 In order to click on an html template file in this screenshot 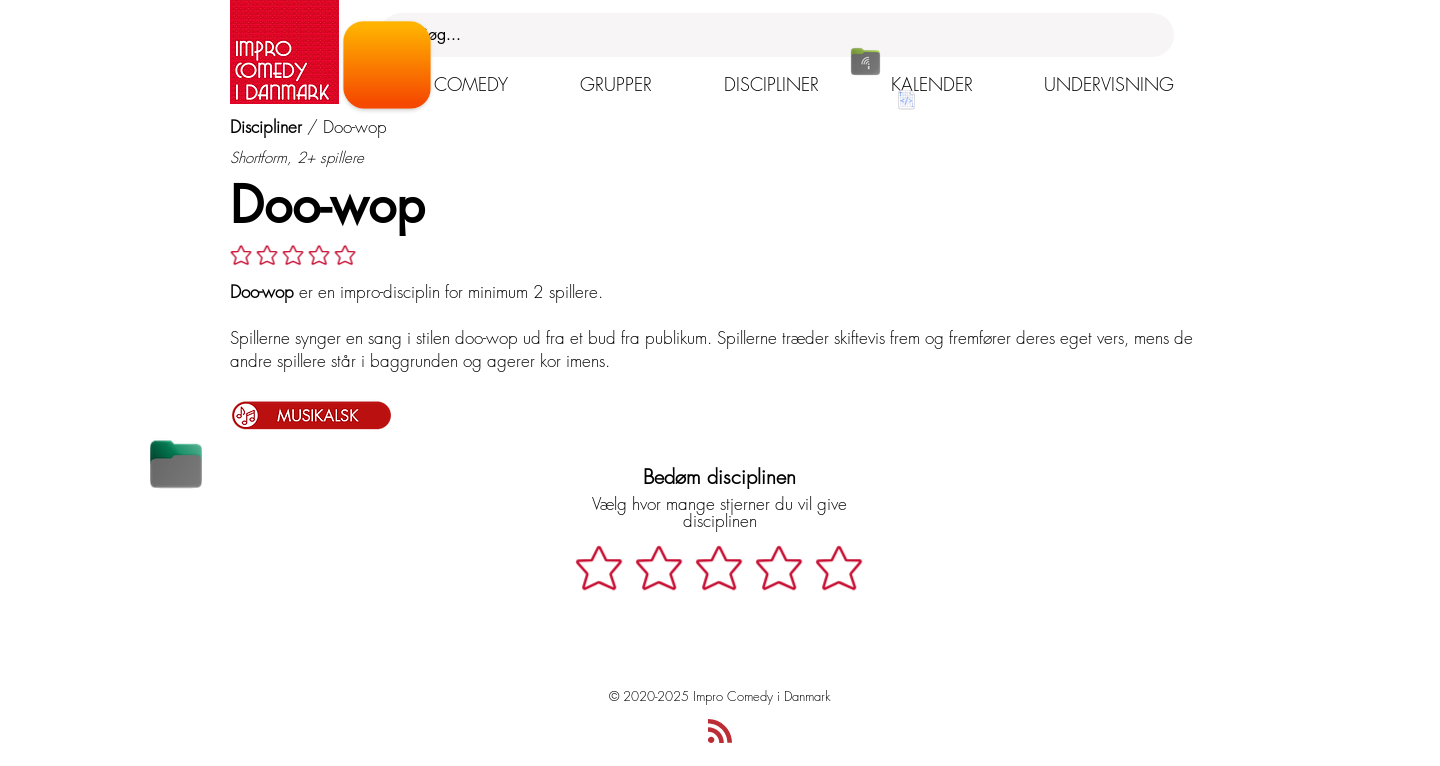, I will do `click(906, 99)`.